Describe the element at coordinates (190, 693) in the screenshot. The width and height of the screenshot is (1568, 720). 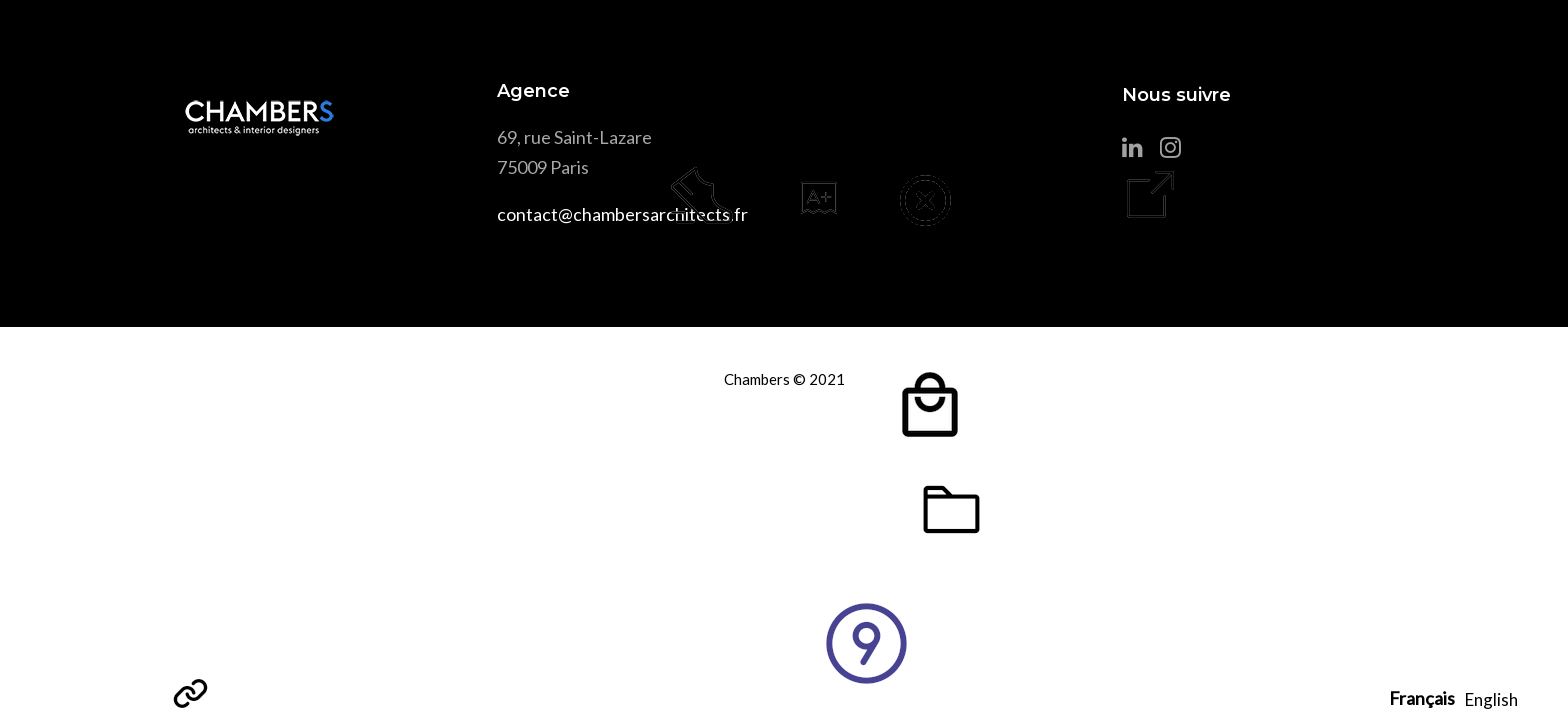
I see `copy or share a link` at that location.